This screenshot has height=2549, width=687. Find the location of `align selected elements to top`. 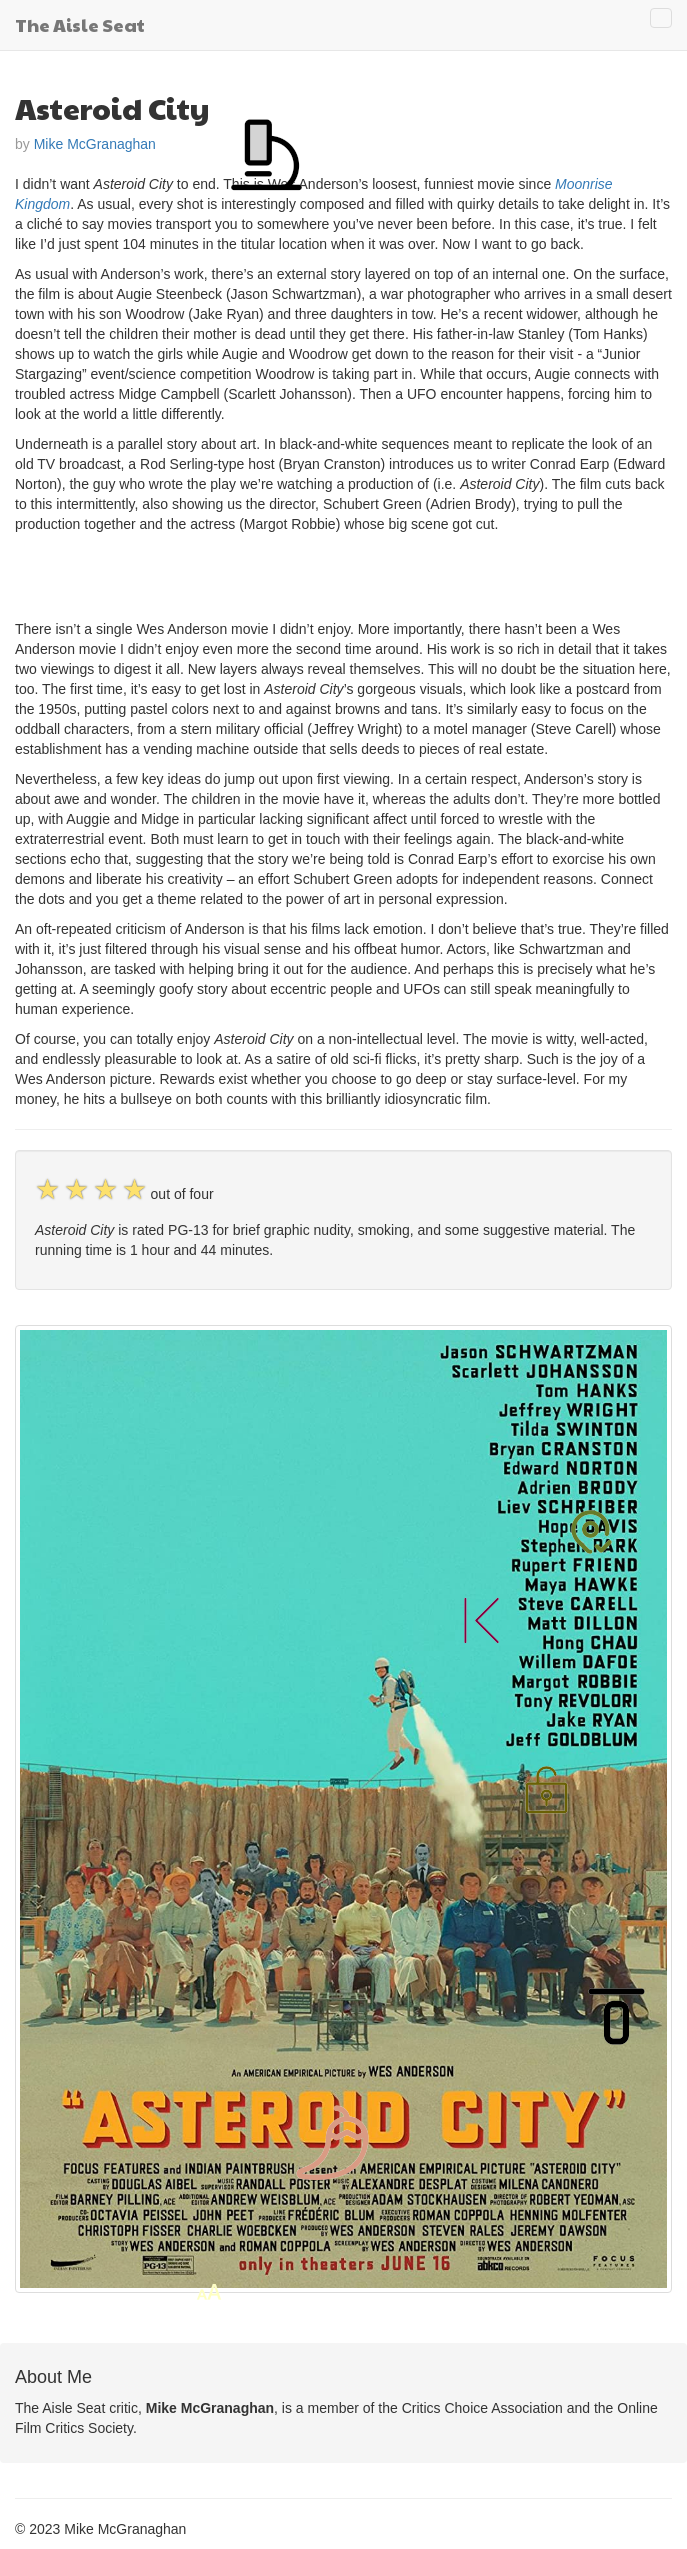

align selected elements to top is located at coordinates (616, 2016).